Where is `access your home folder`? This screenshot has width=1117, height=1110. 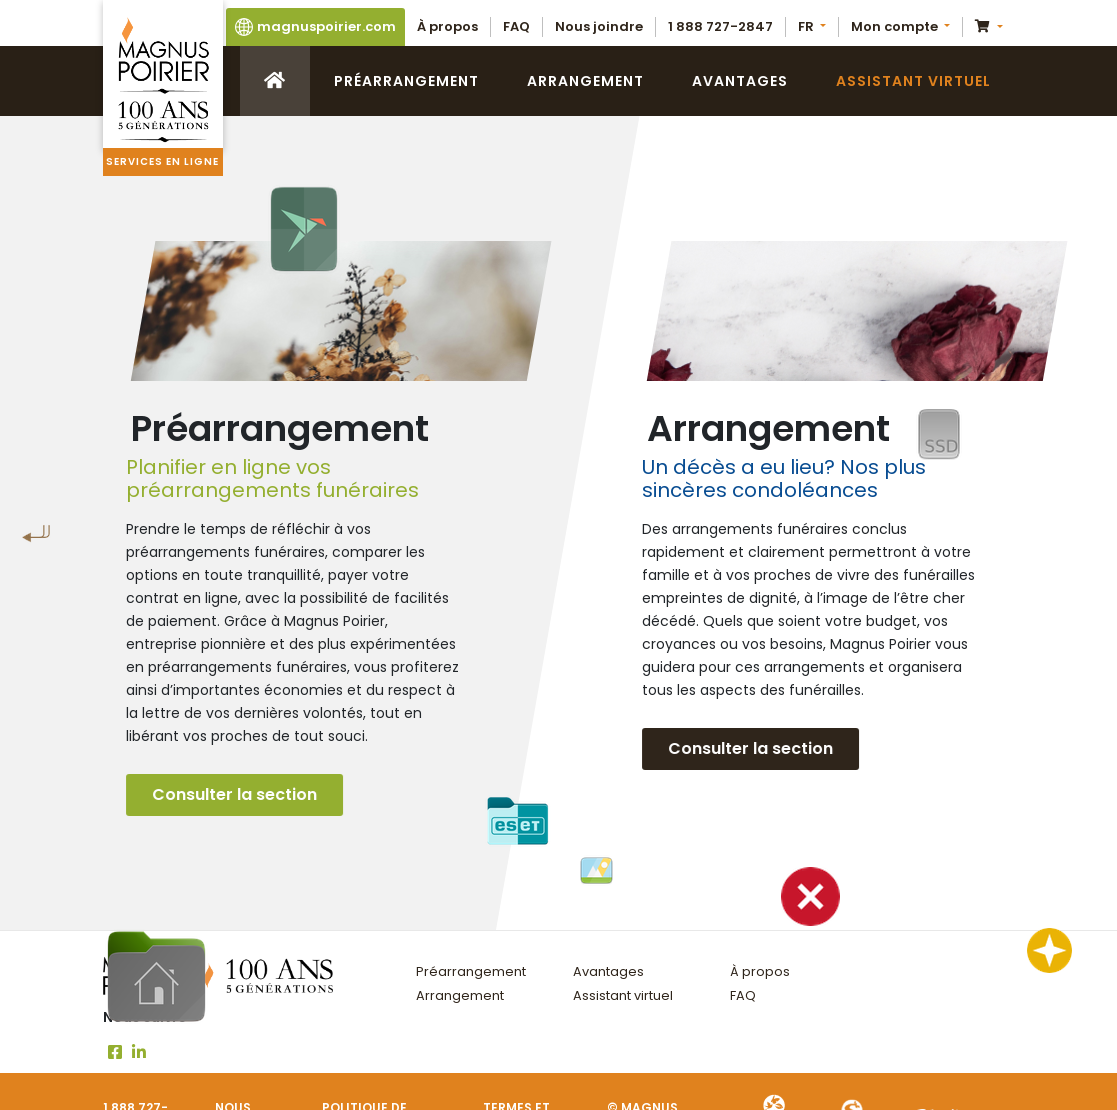 access your home folder is located at coordinates (156, 976).